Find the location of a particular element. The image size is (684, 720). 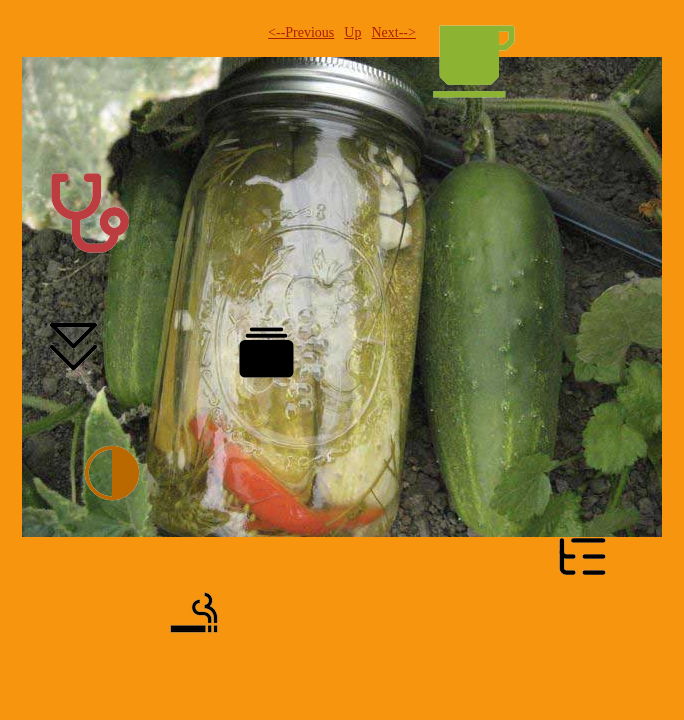

access health or medical features is located at coordinates (85, 210).